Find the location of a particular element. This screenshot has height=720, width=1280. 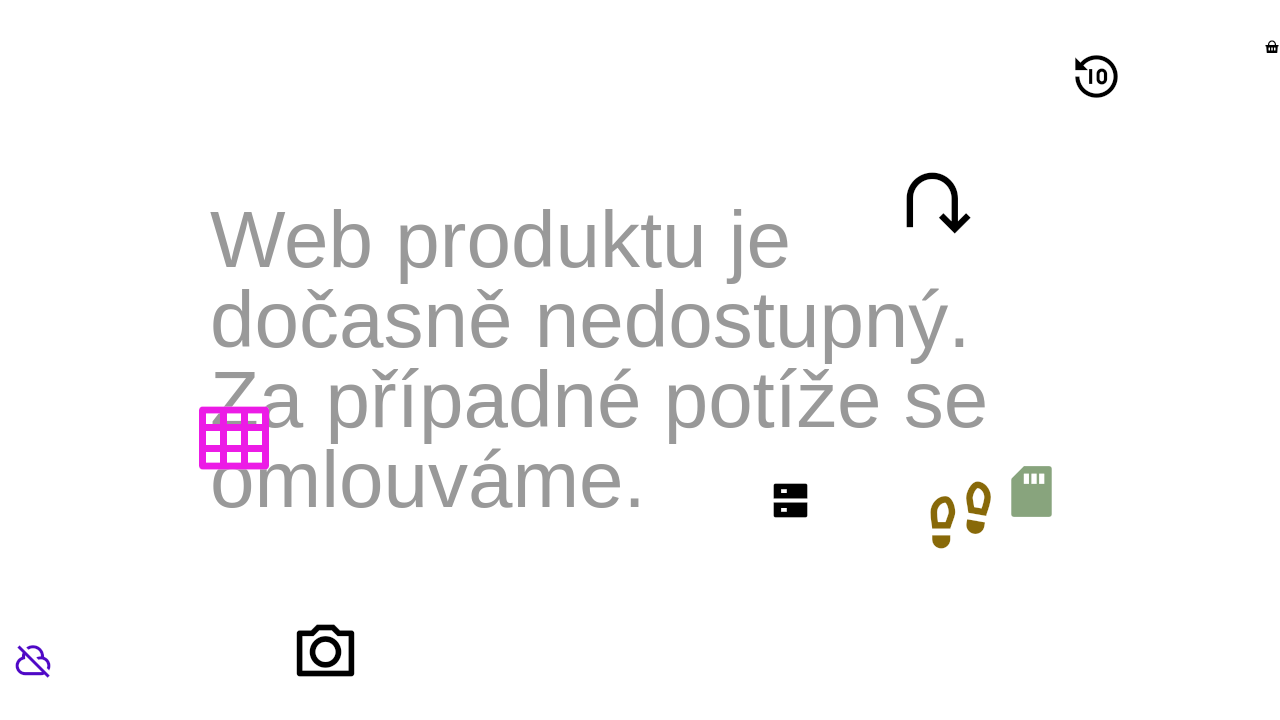

take a photo is located at coordinates (325, 650).